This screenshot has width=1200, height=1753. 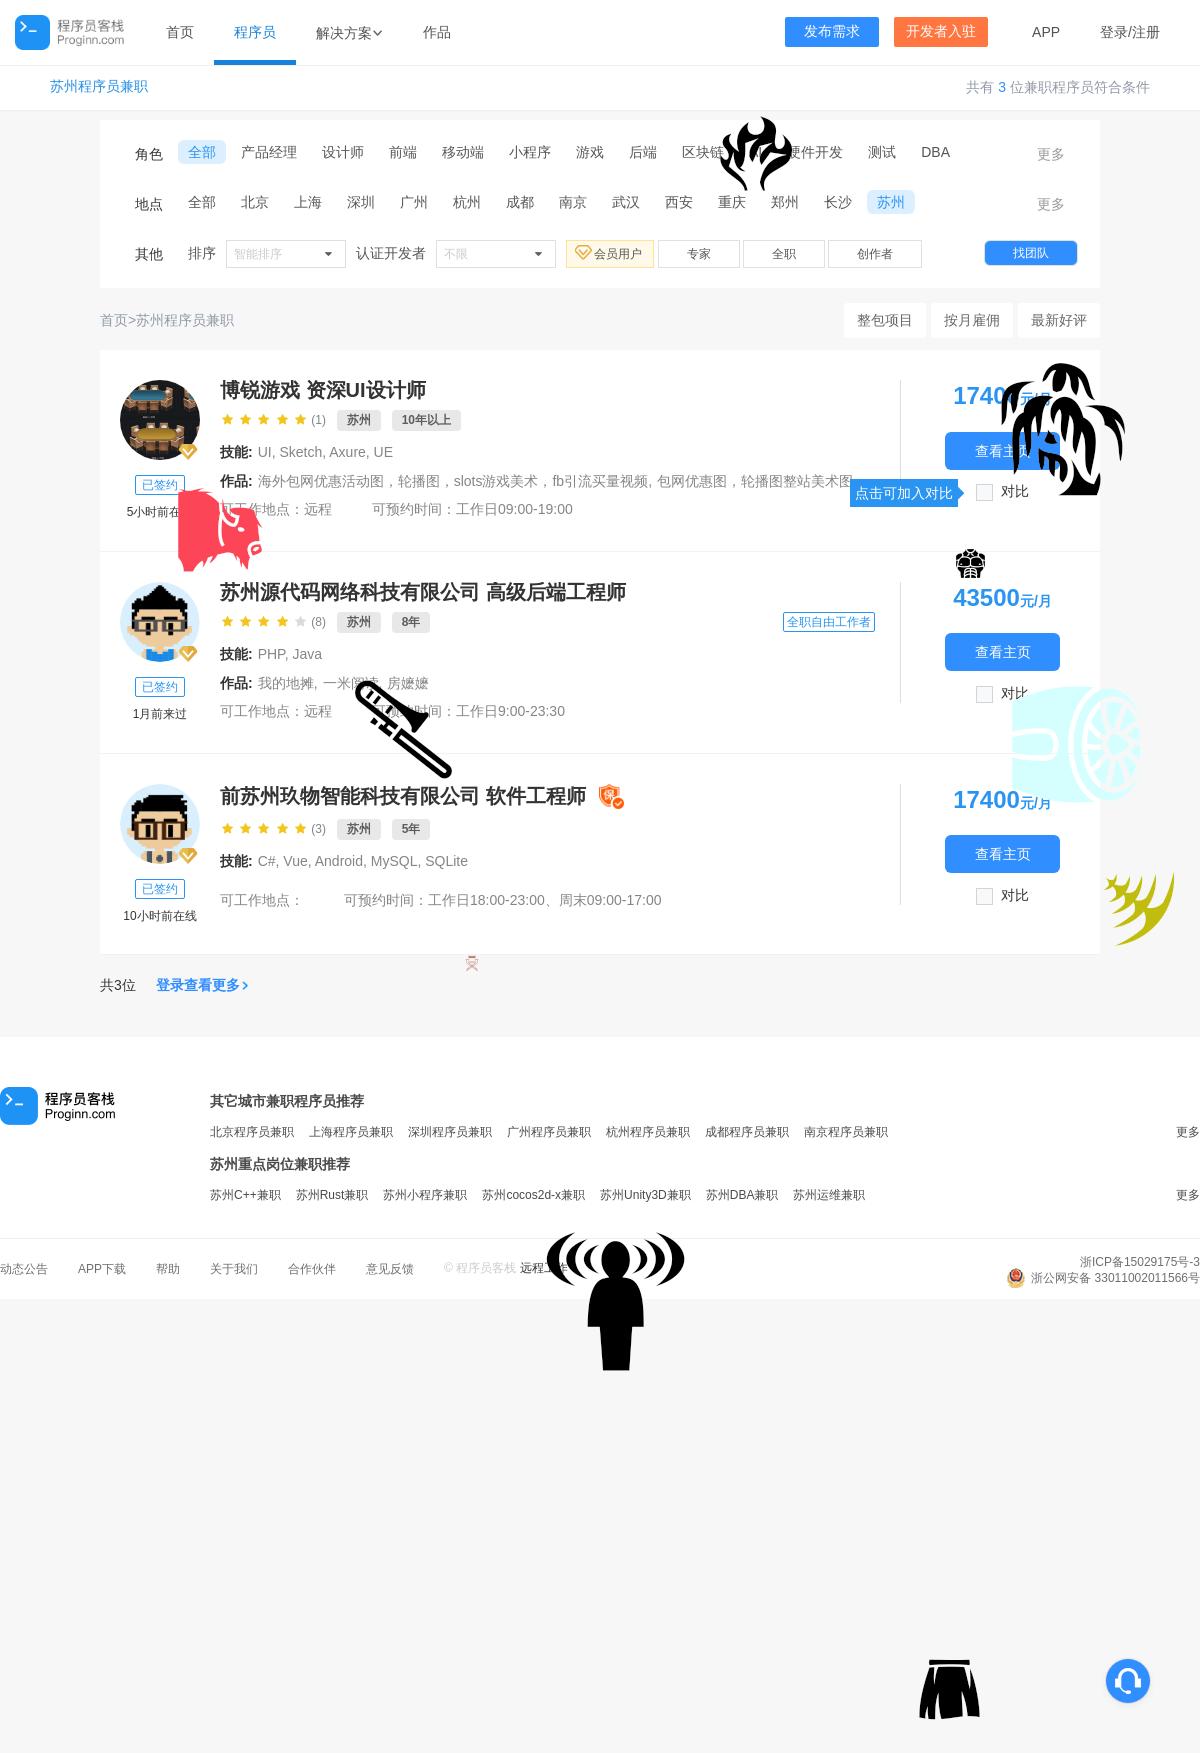 I want to click on access director or creator mode, so click(x=472, y=963).